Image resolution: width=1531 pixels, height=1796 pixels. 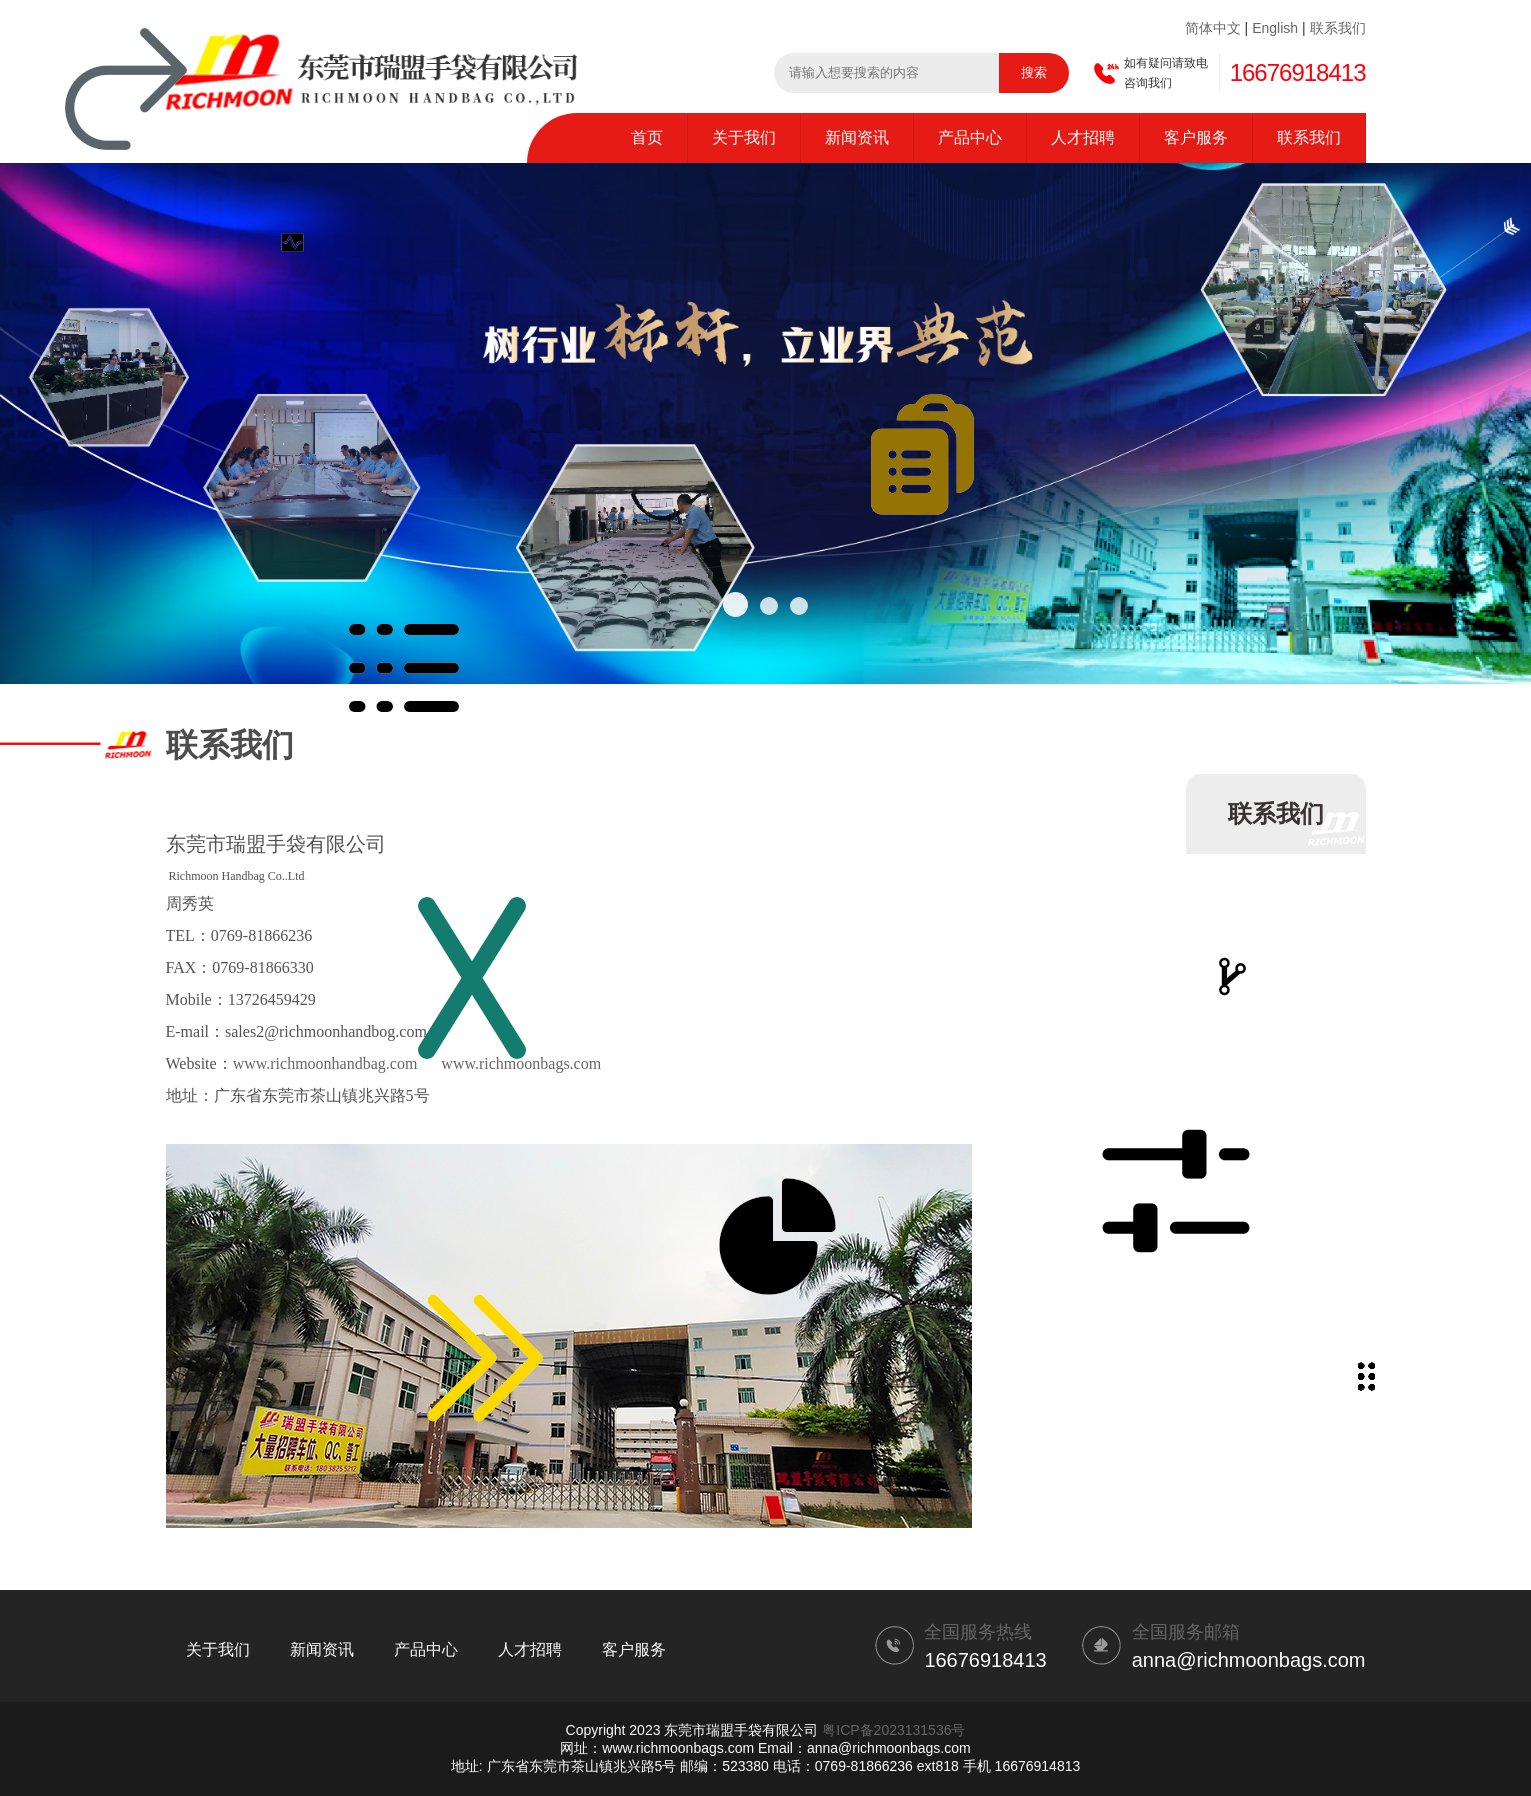 What do you see at coordinates (404, 668) in the screenshot?
I see `view activity logs or history` at bounding box center [404, 668].